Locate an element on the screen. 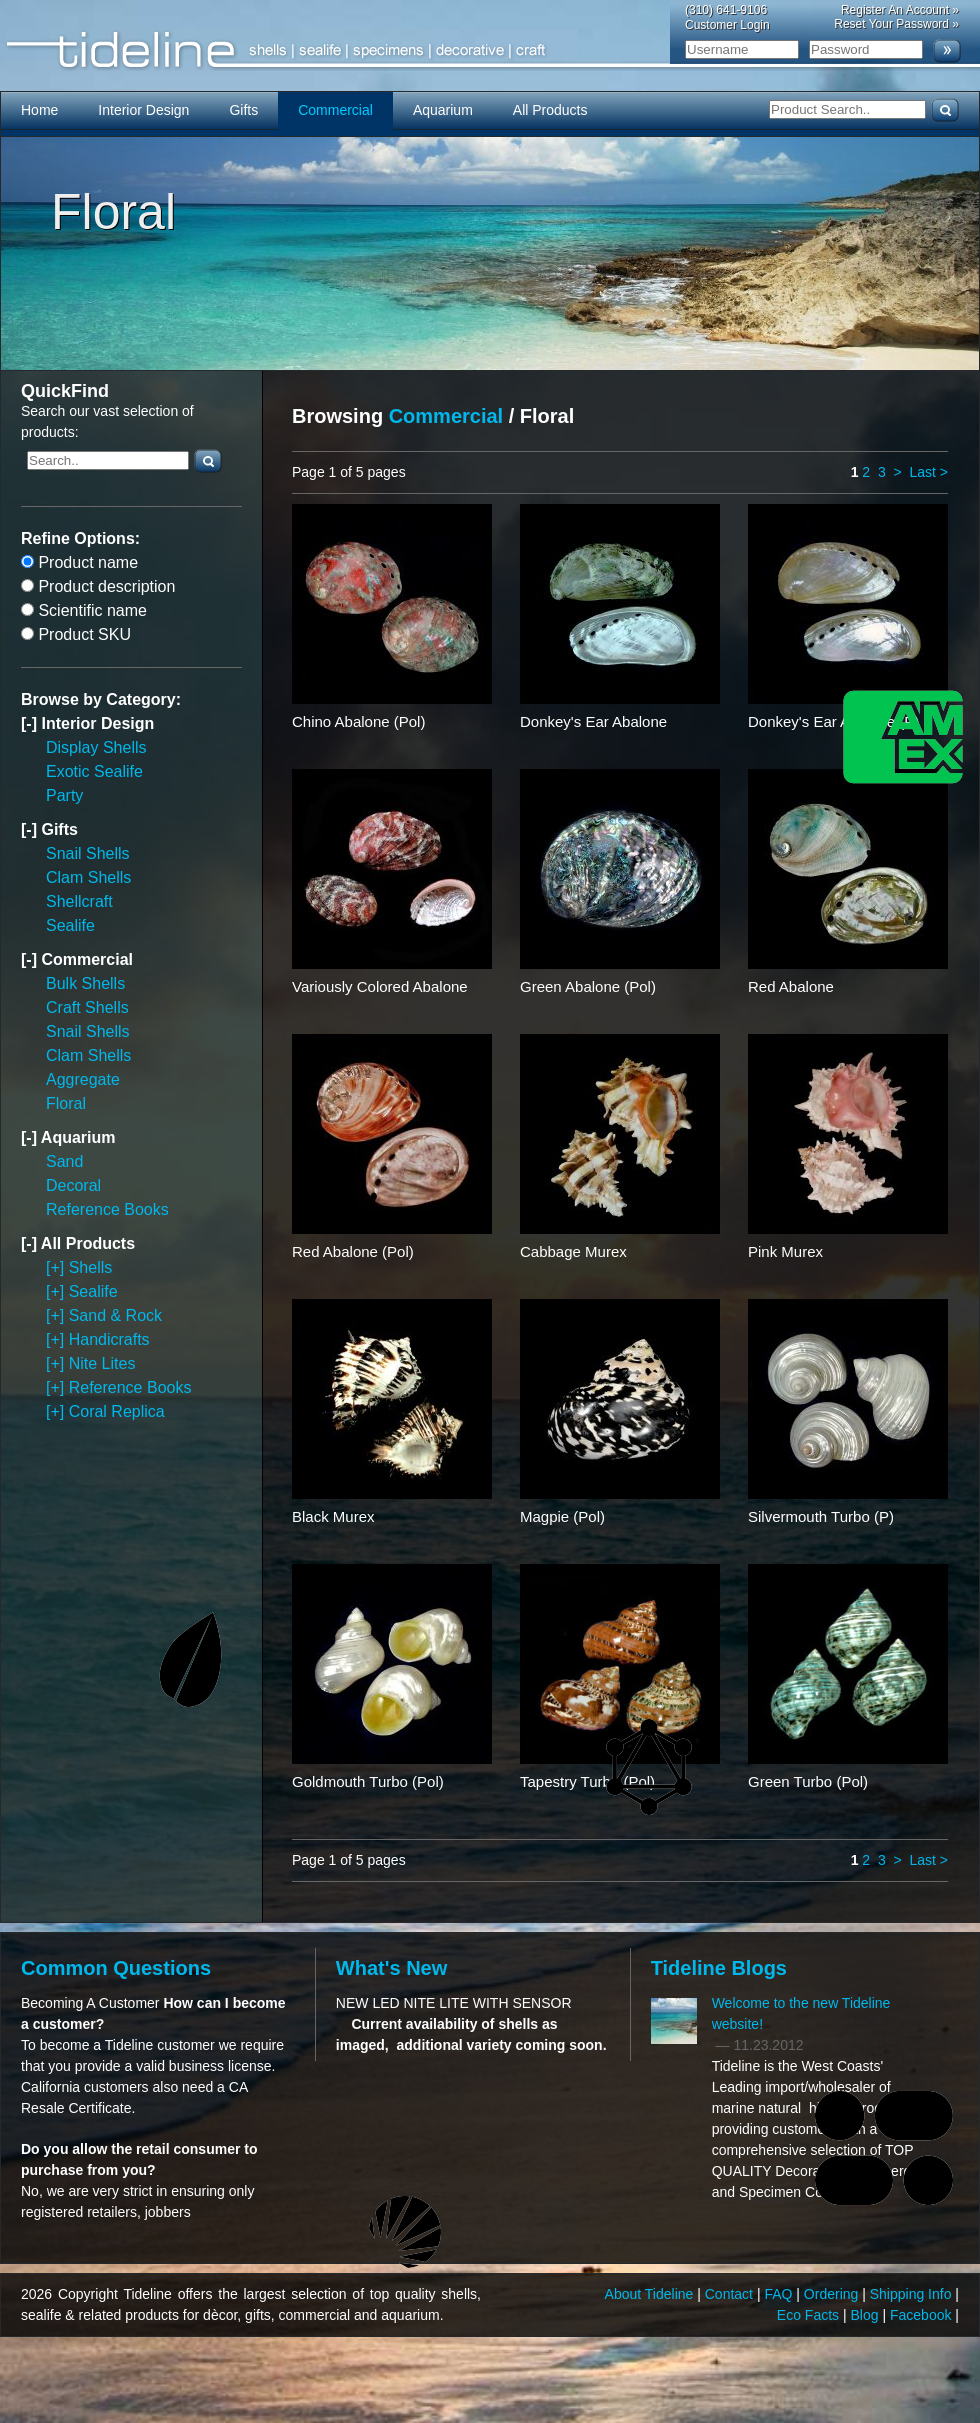 The height and width of the screenshot is (2423, 980). fonoma app or service logo is located at coordinates (884, 2148).